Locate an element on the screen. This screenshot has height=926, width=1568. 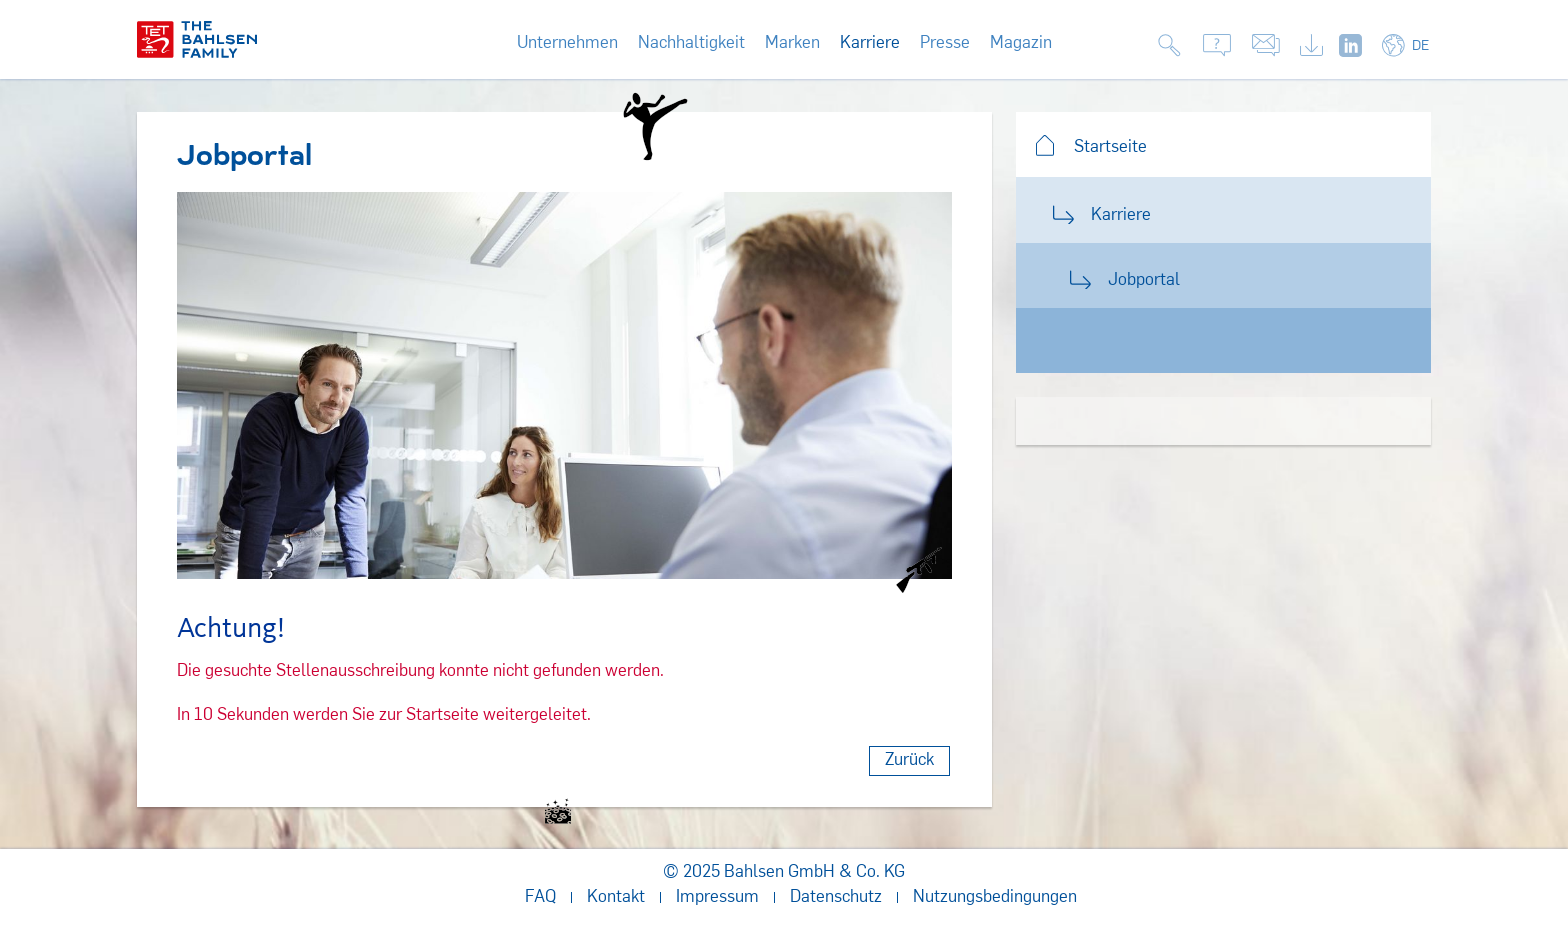
access martial arts or combat training is located at coordinates (655, 126).